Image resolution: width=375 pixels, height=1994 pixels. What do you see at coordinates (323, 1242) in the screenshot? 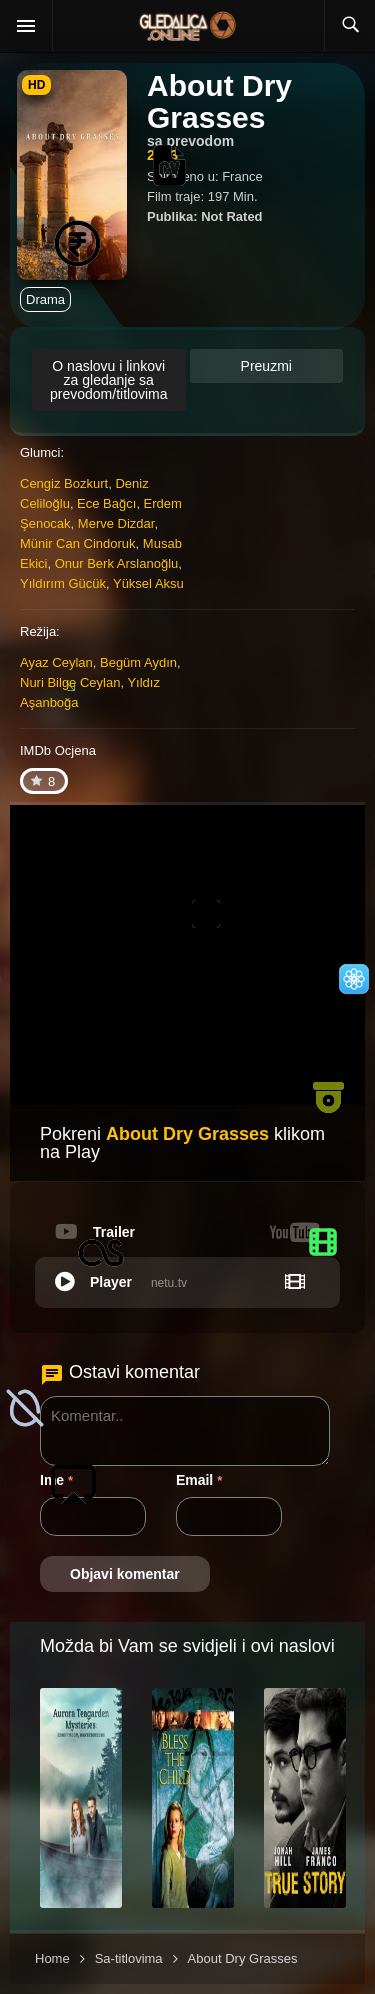
I see `access video or movie content` at bounding box center [323, 1242].